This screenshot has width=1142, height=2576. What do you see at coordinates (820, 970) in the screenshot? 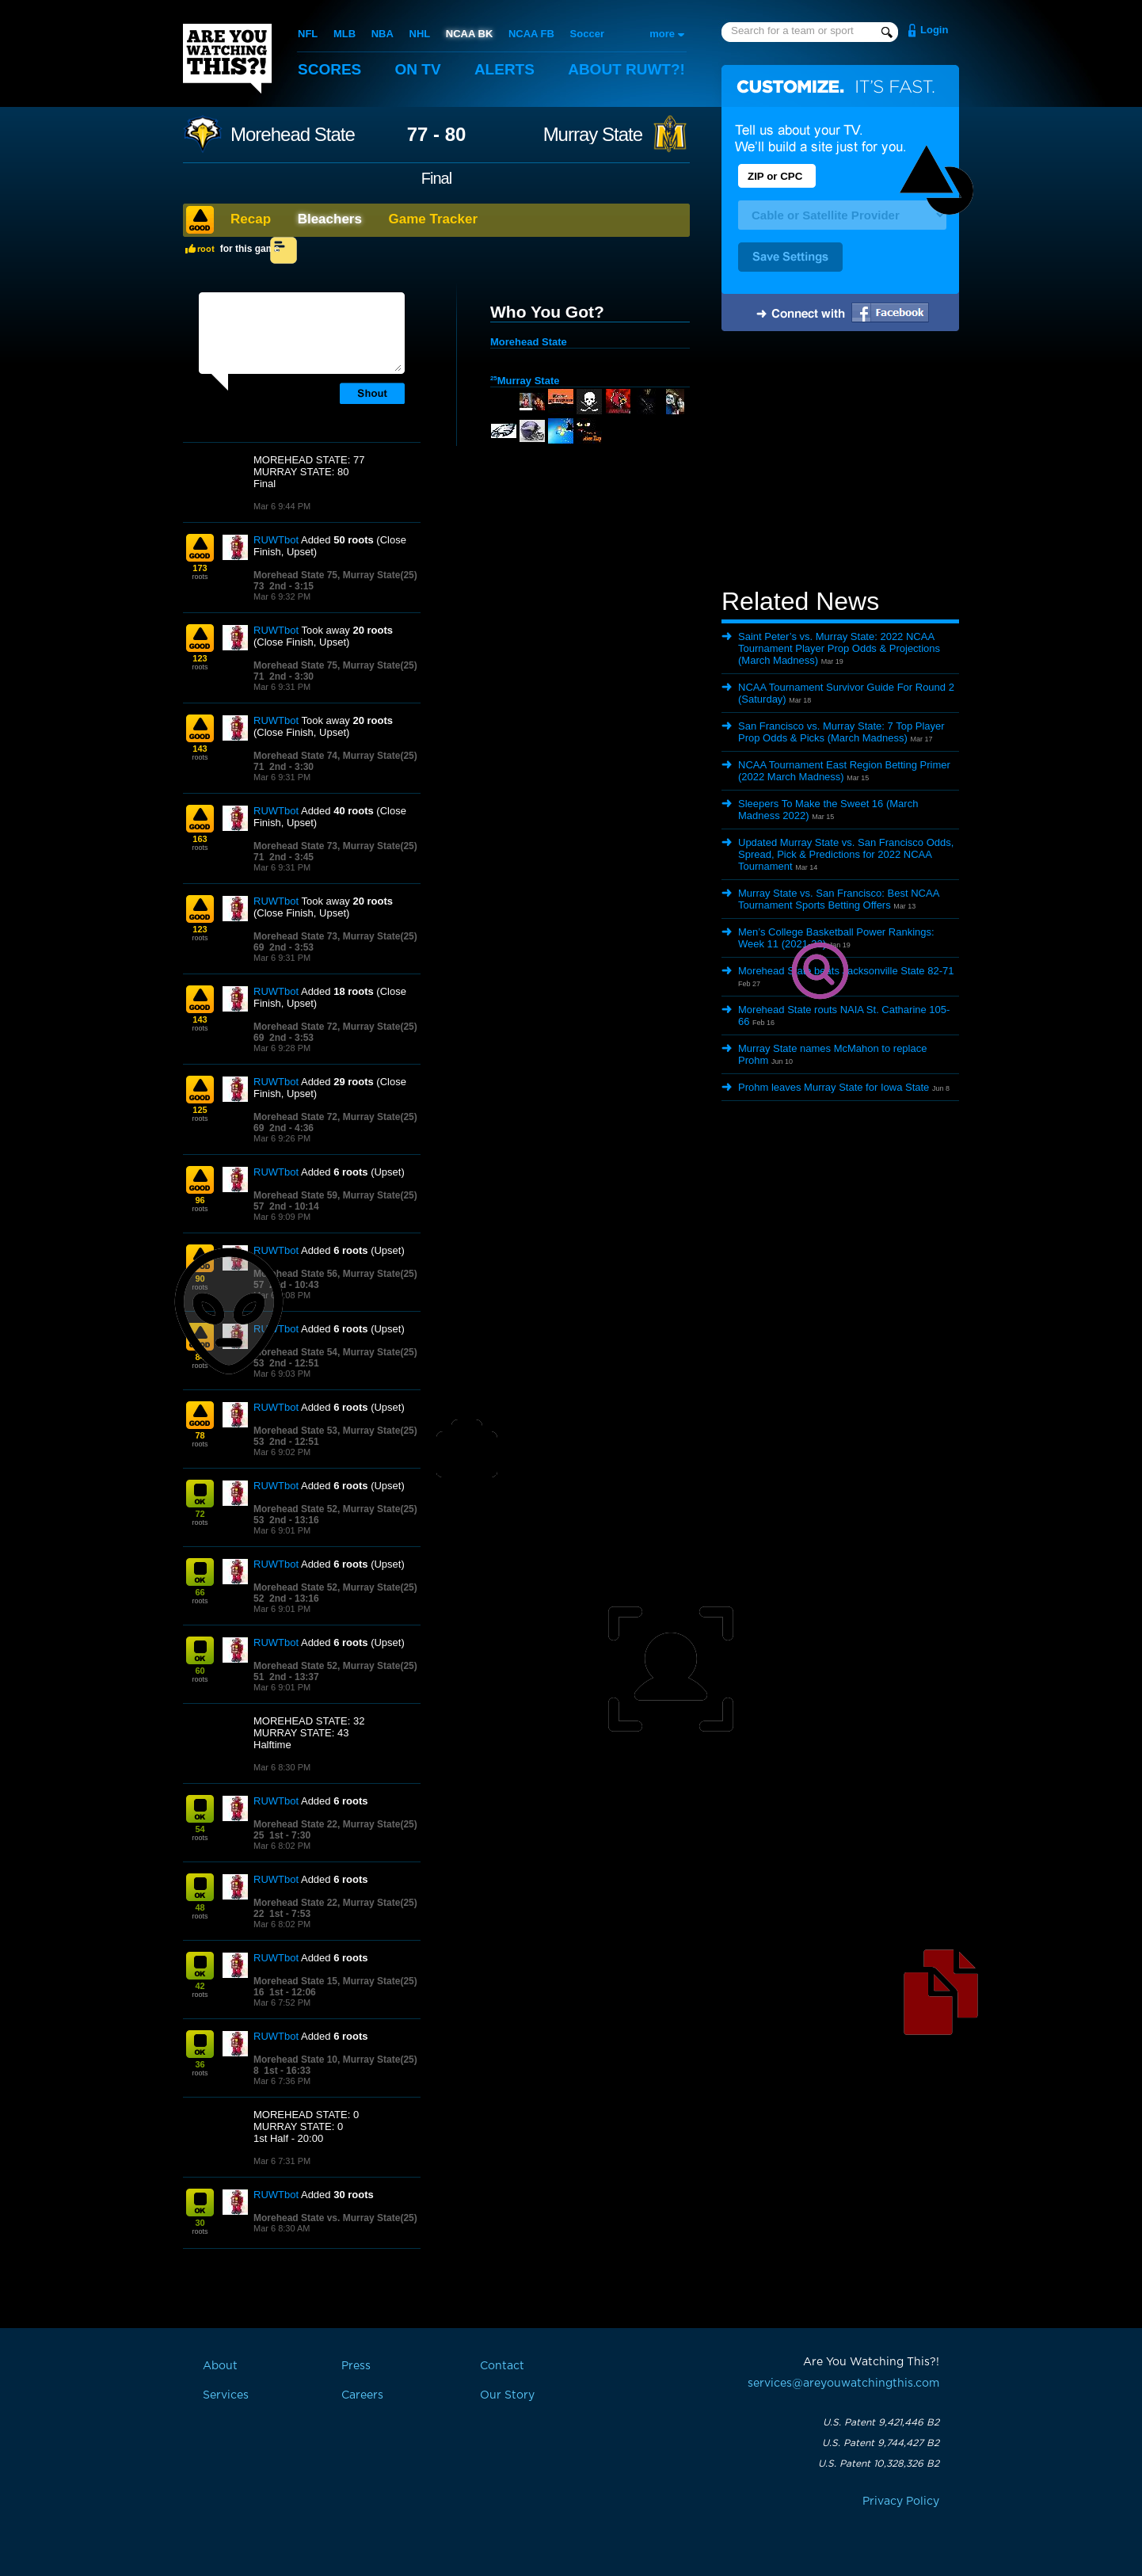
I see `tap to search` at bounding box center [820, 970].